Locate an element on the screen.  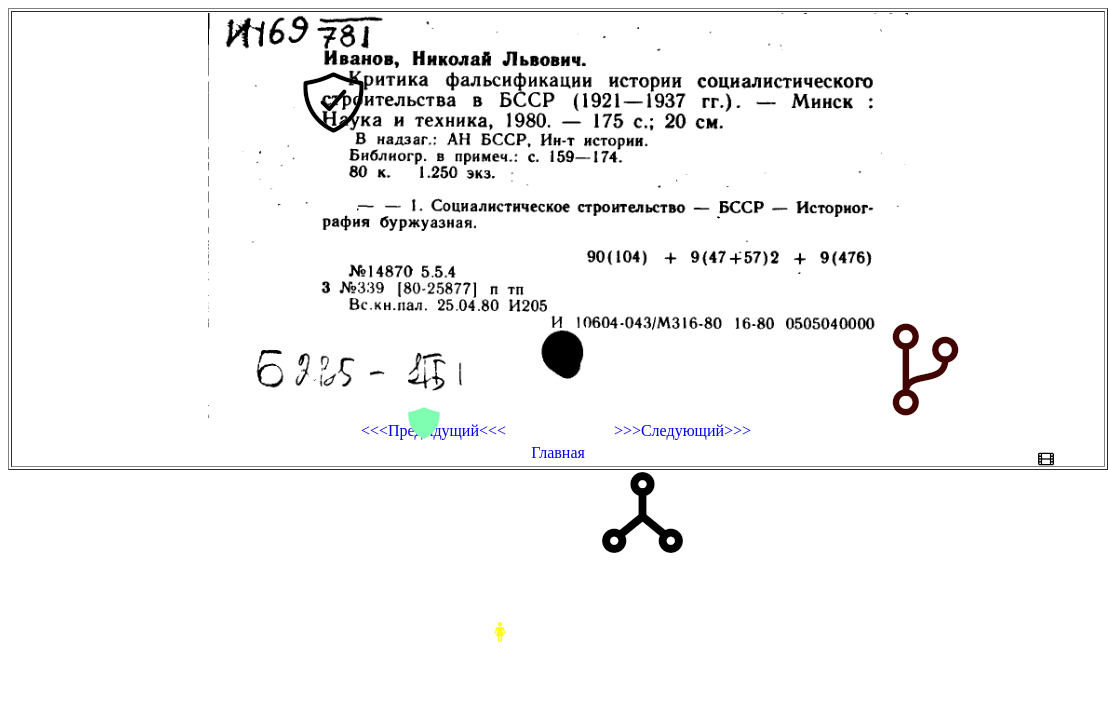
view repository branches is located at coordinates (925, 369).